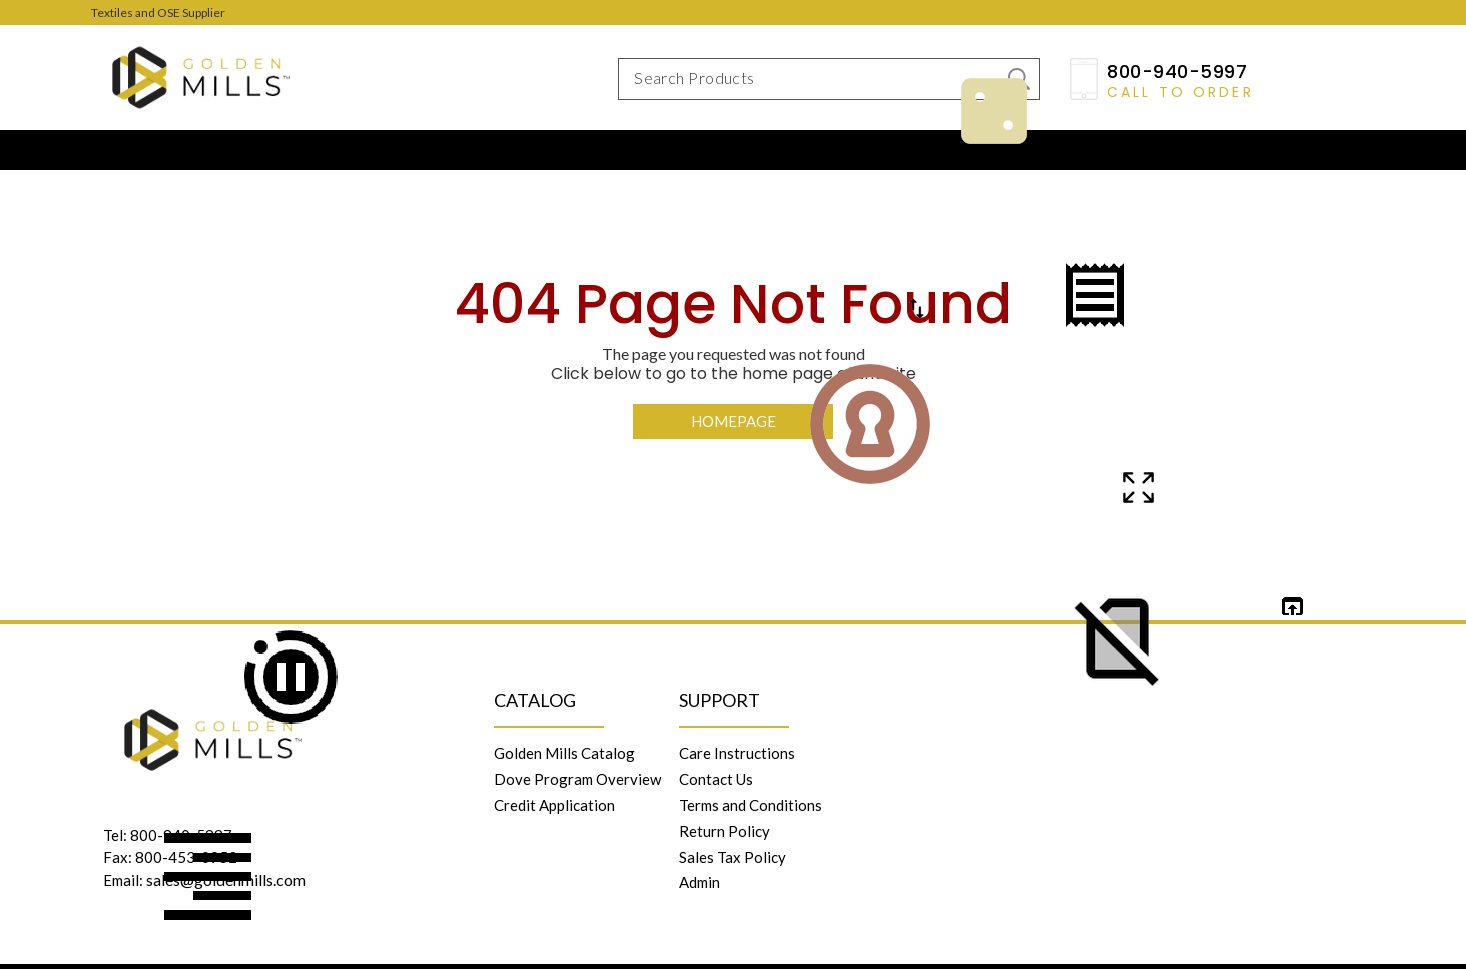 Image resolution: width=1466 pixels, height=969 pixels. Describe the element at coordinates (1138, 487) in the screenshot. I see `expand to fullscreen mode` at that location.